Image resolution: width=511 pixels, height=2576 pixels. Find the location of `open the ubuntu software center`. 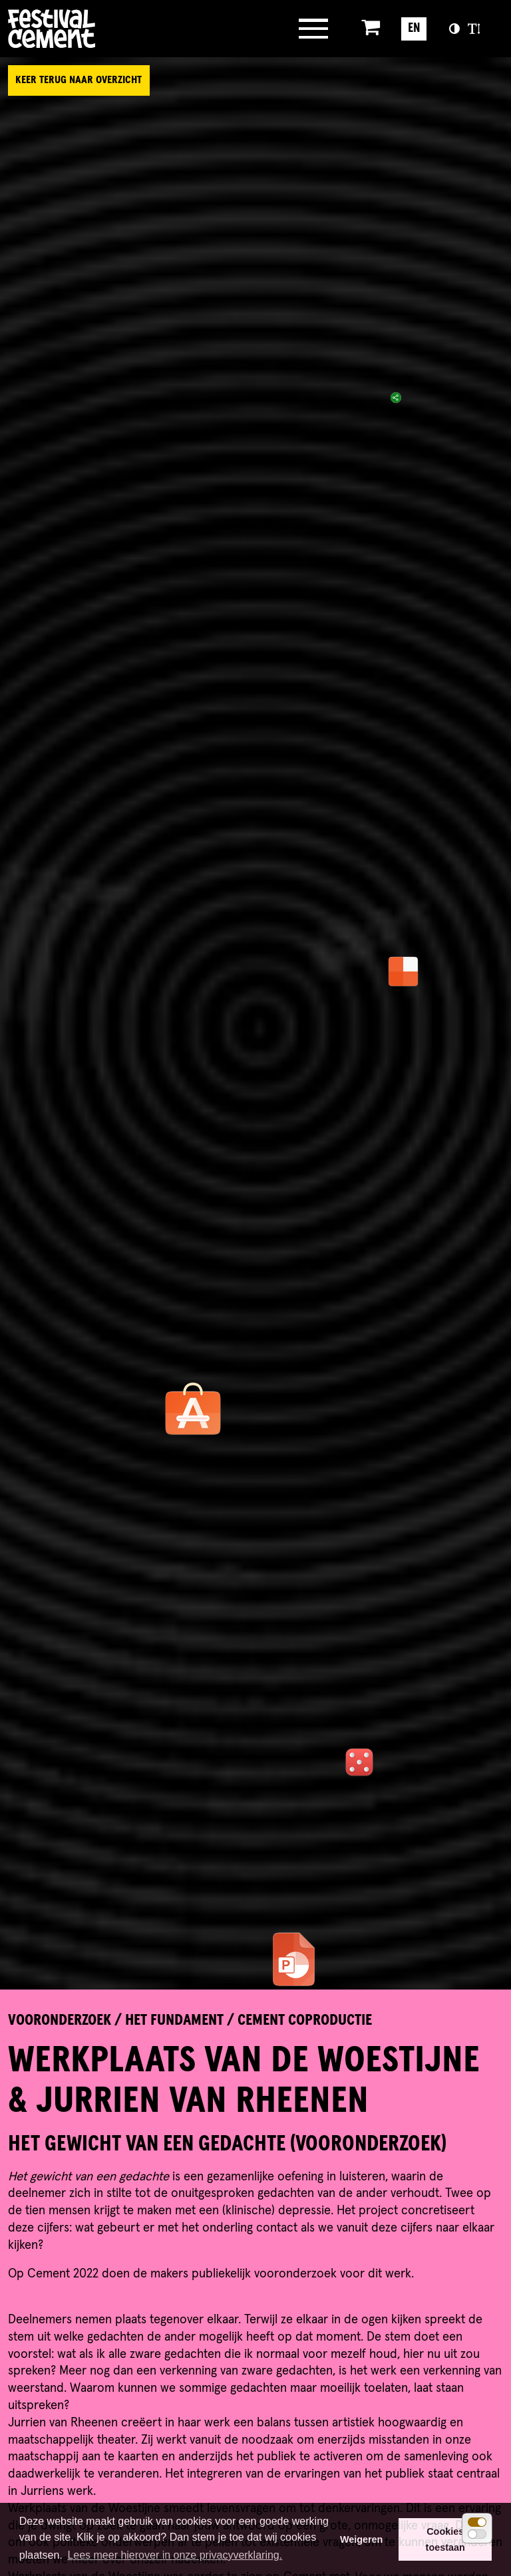

open the ubuntu software center is located at coordinates (193, 1413).